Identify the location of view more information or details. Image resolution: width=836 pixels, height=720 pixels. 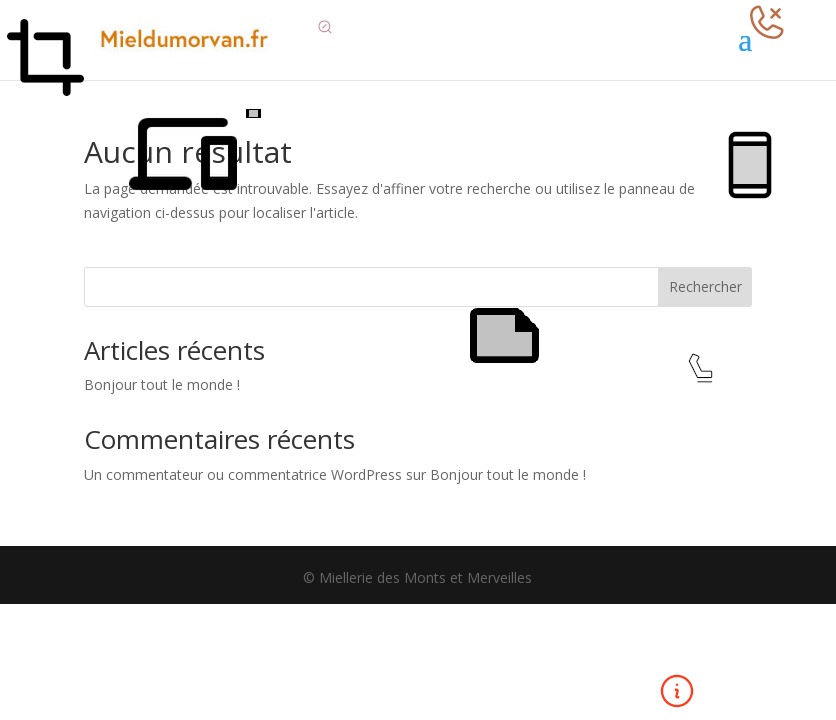
(677, 691).